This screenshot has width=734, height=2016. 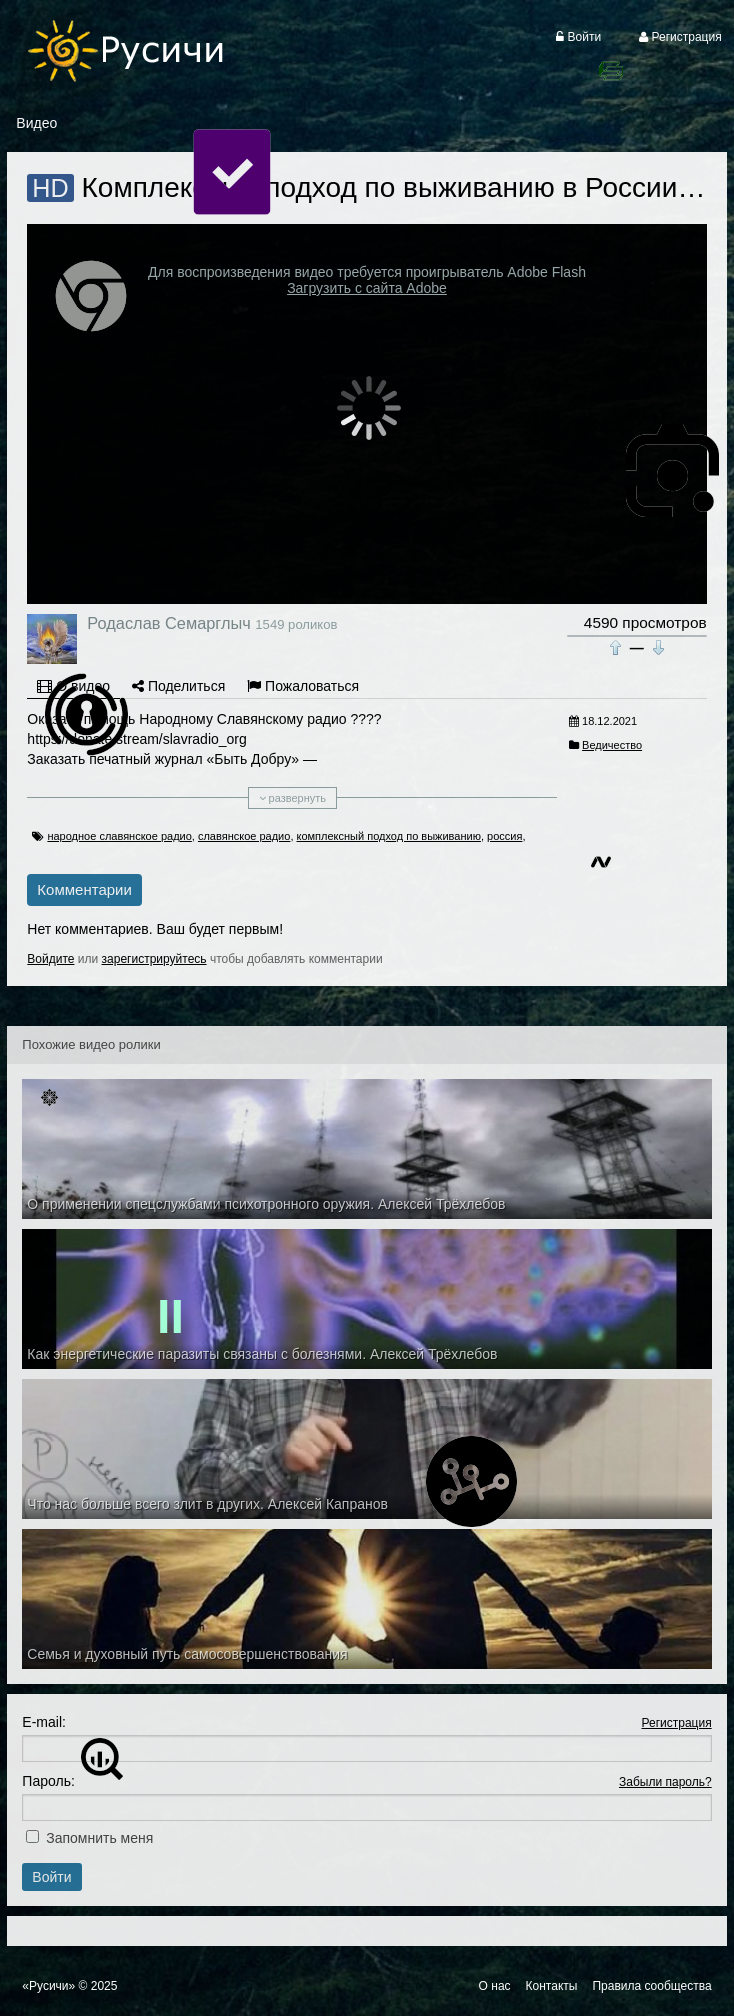 What do you see at coordinates (601, 862) in the screenshot?
I see `namecheap domain registrar logo` at bounding box center [601, 862].